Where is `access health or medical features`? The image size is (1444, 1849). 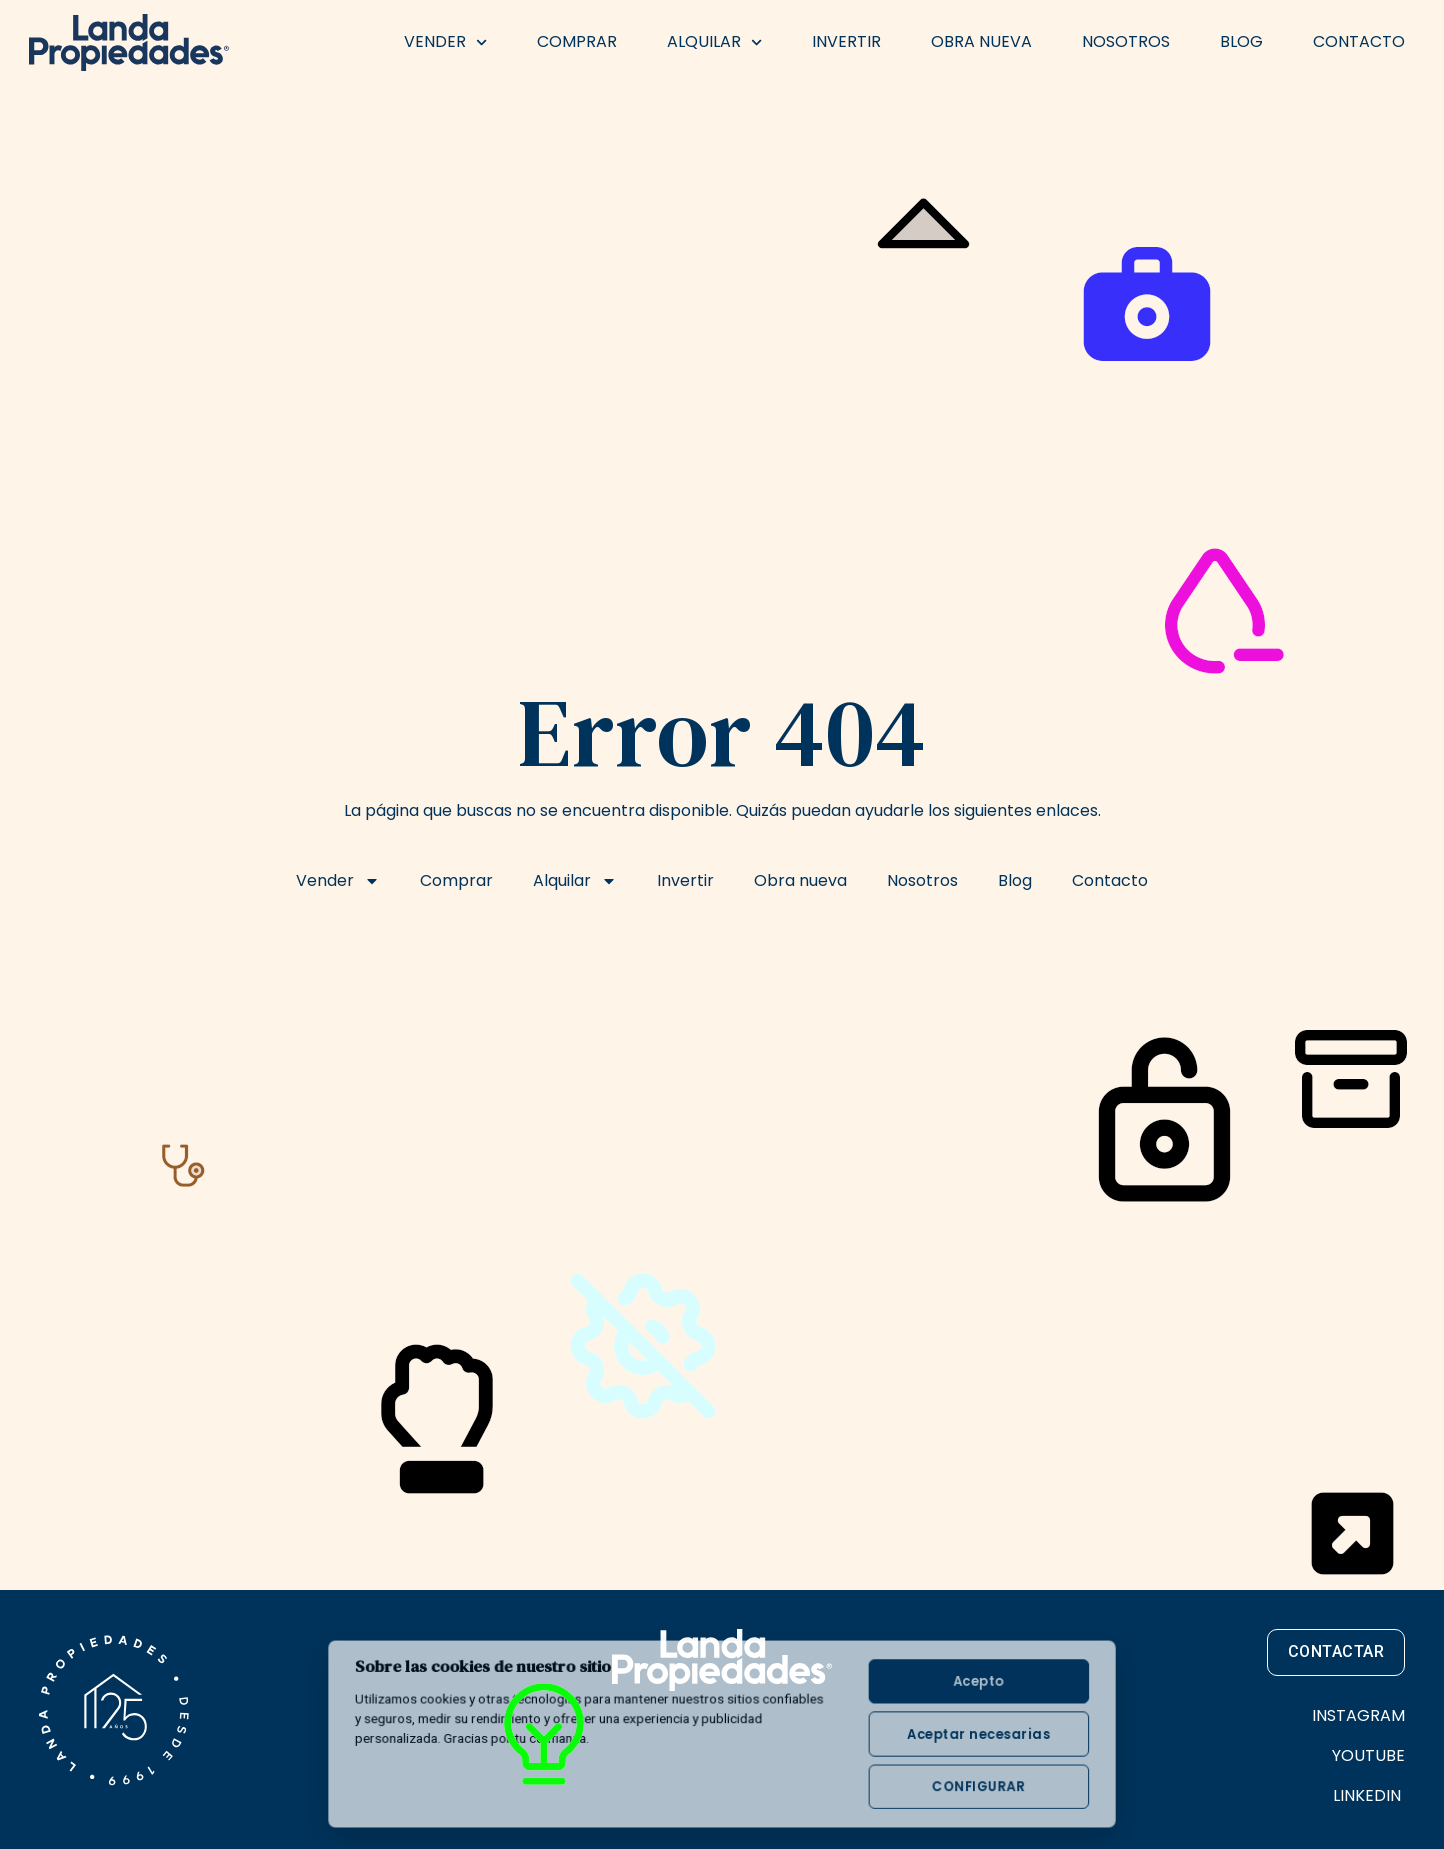
access health or medical features is located at coordinates (180, 1164).